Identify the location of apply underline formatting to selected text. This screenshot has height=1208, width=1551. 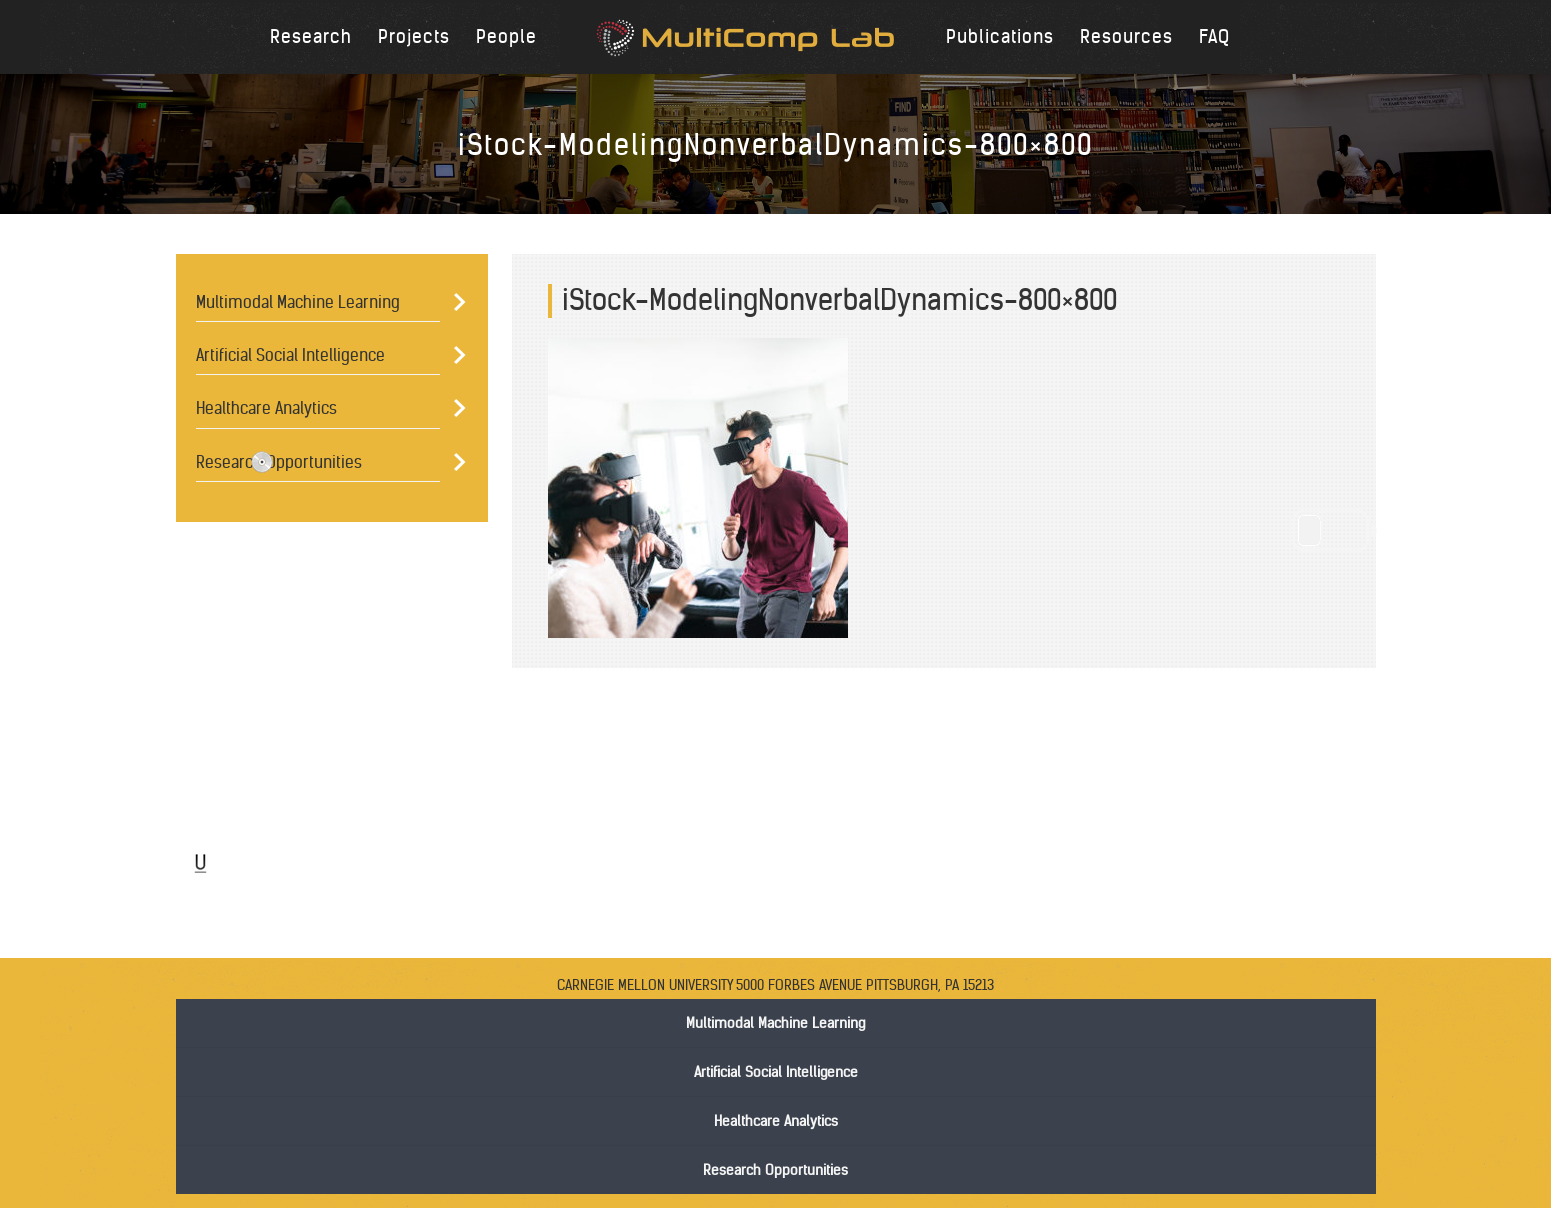
(200, 863).